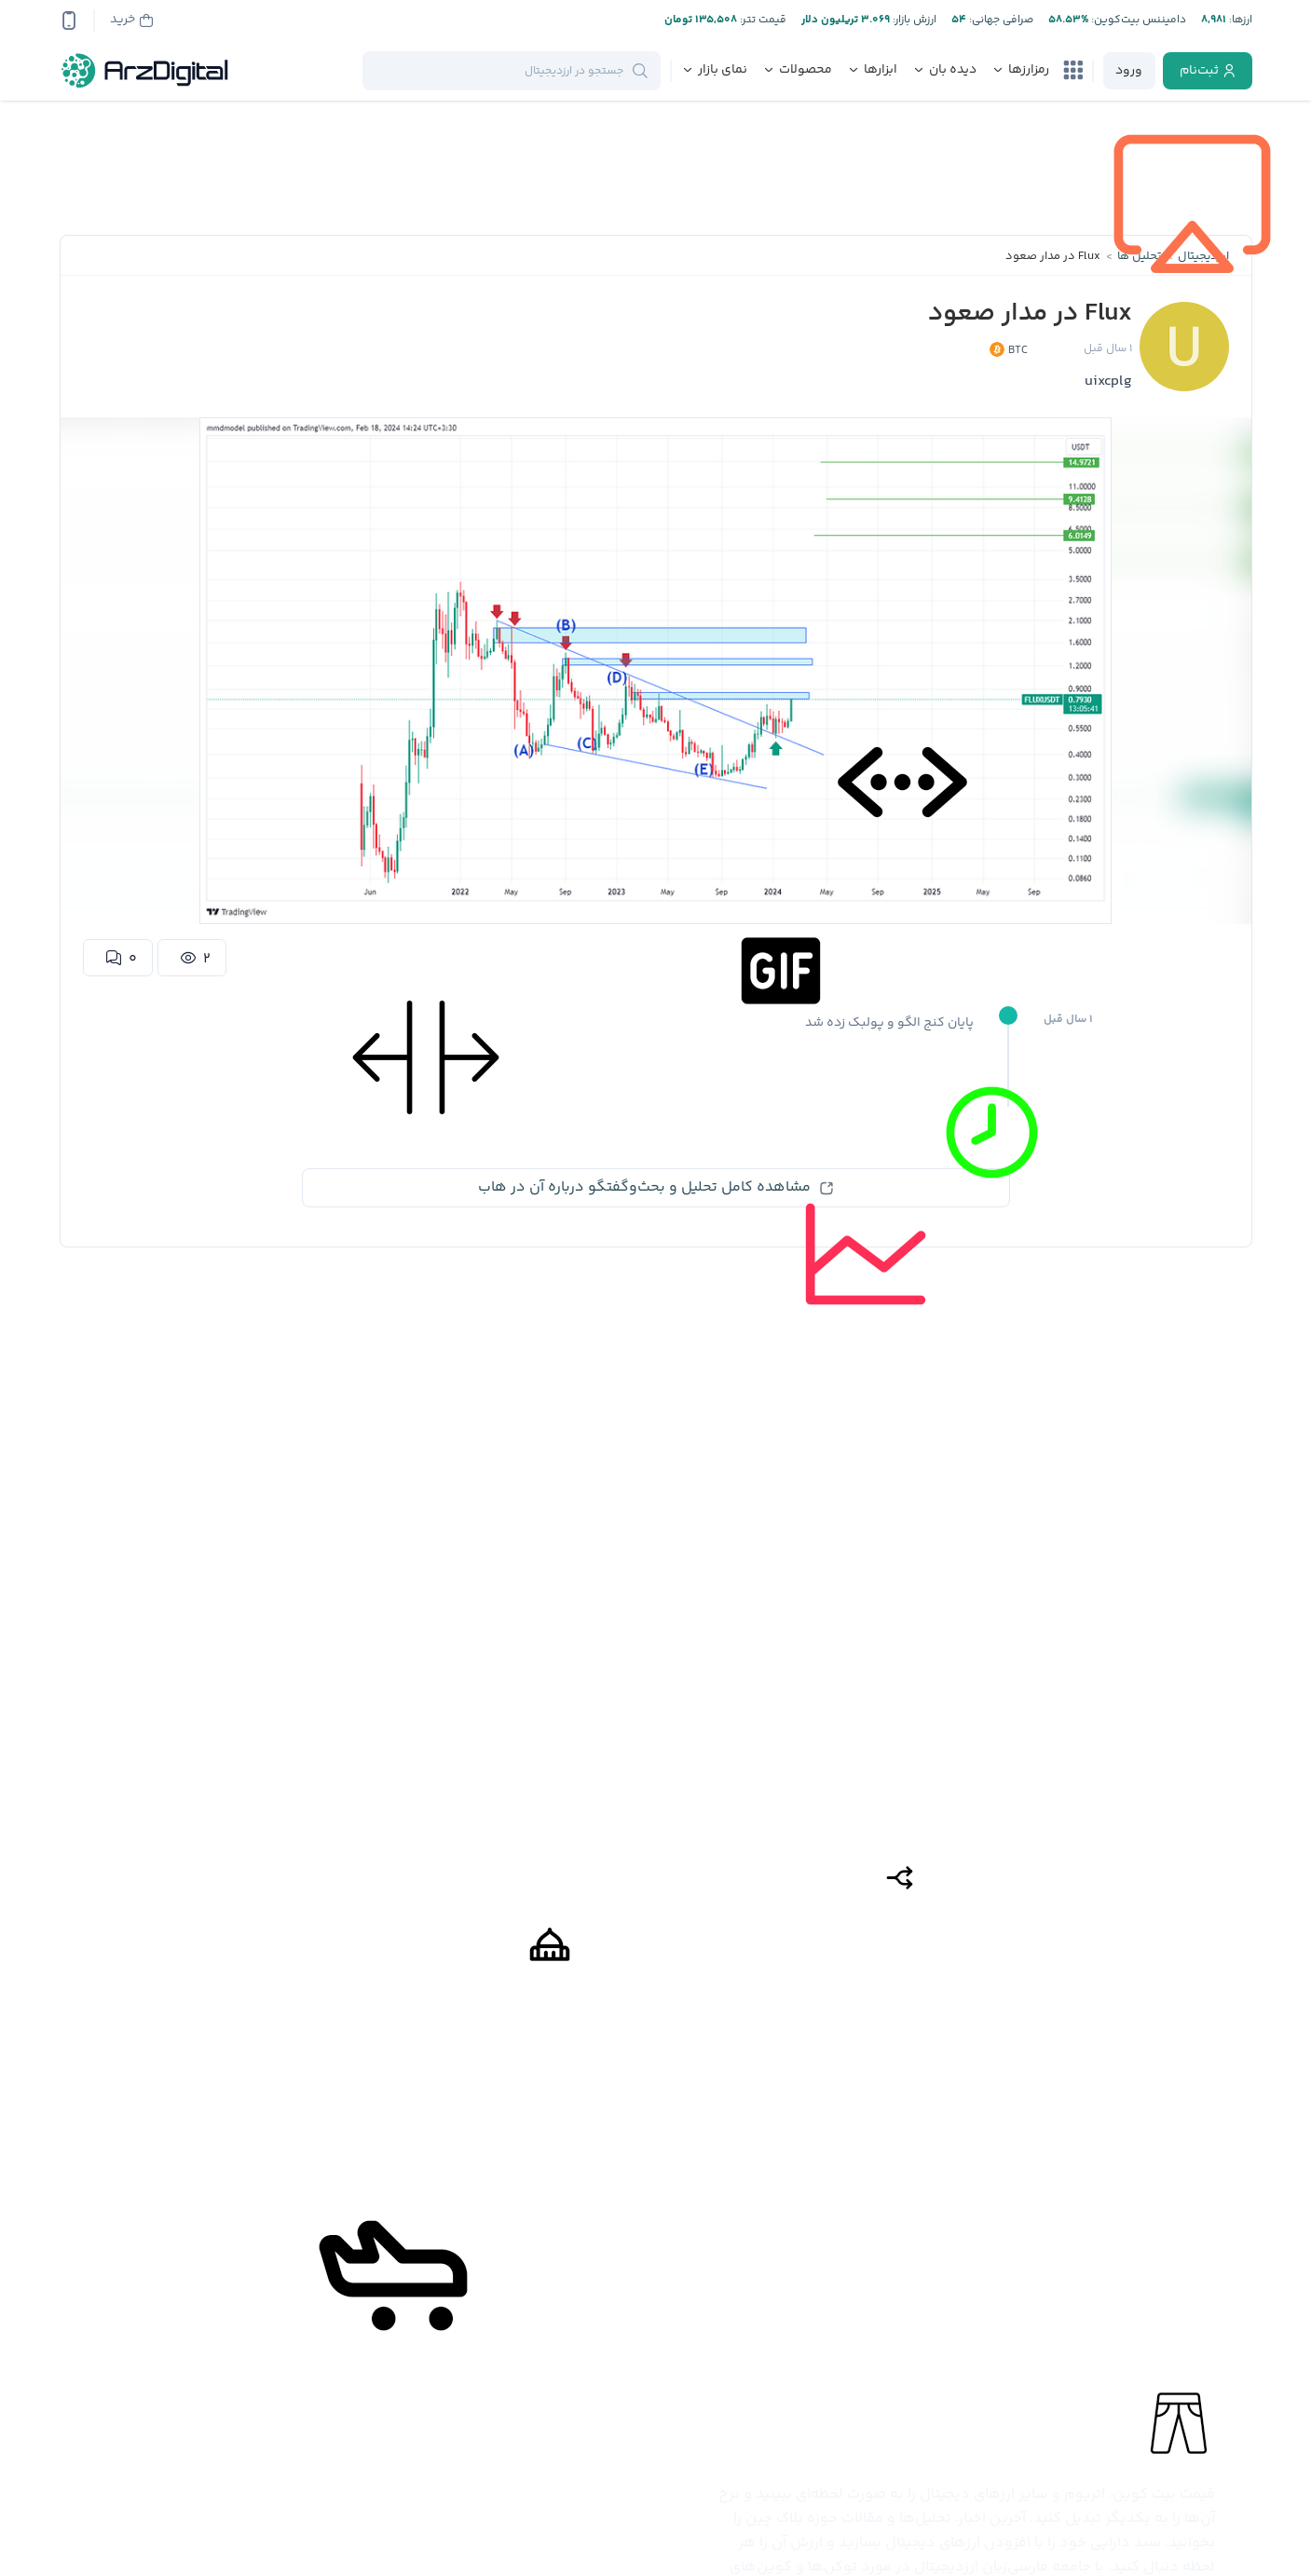 The image size is (1311, 2576). What do you see at coordinates (550, 1946) in the screenshot?
I see `indicates a nearby mosque or place of worship` at bounding box center [550, 1946].